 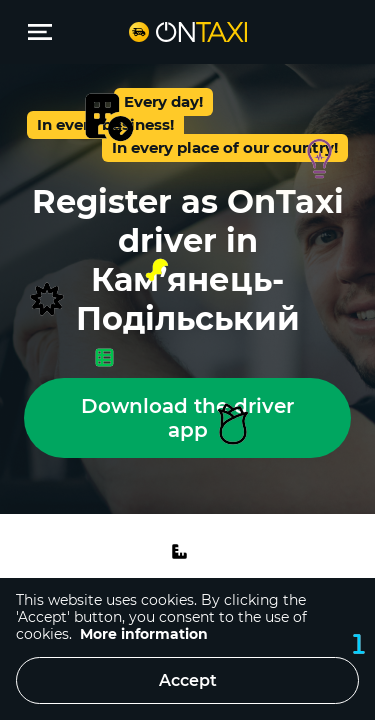 I want to click on add to favorites or wishlist, so click(x=233, y=424).